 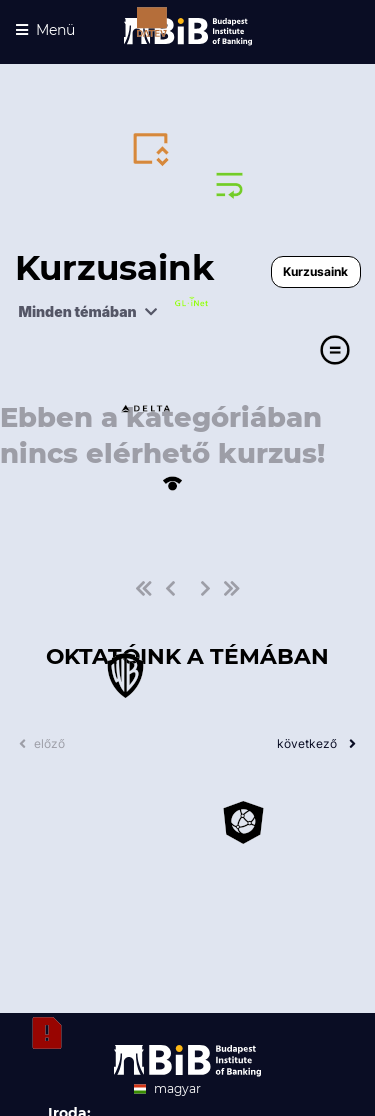 What do you see at coordinates (229, 184) in the screenshot?
I see `toggle text wrapping in editor` at bounding box center [229, 184].